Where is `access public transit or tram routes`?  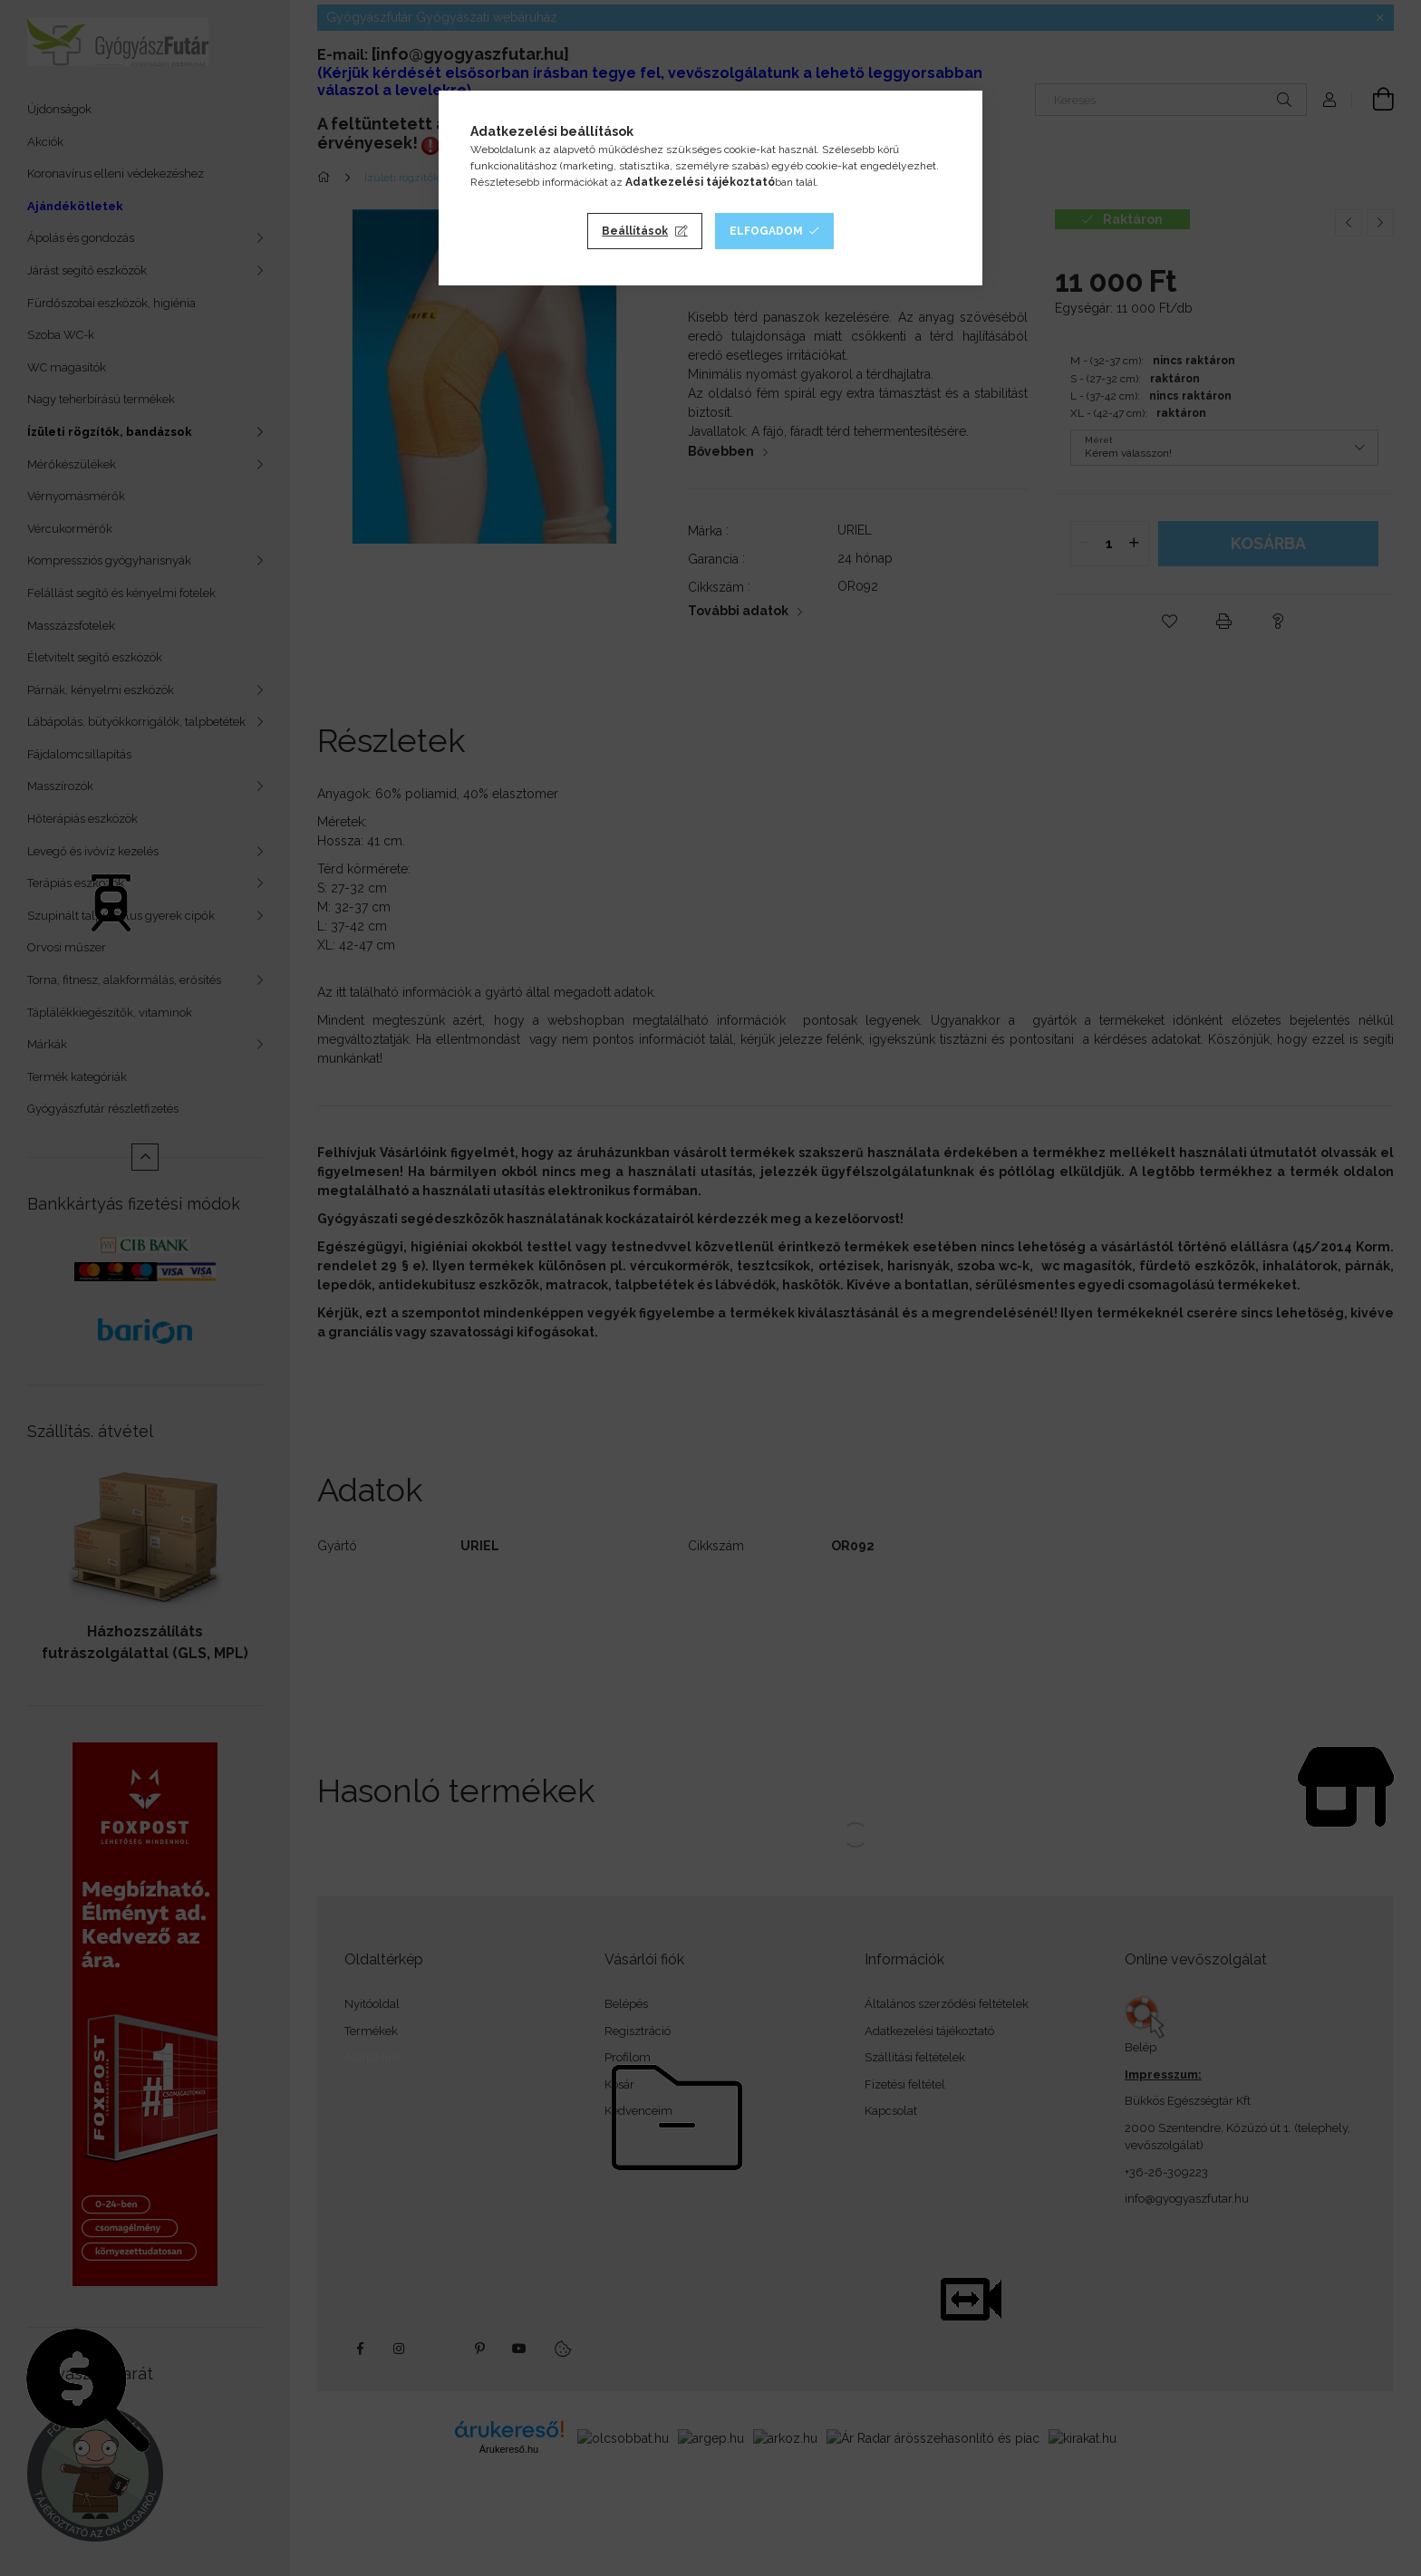
access public transit or tram routes is located at coordinates (111, 902).